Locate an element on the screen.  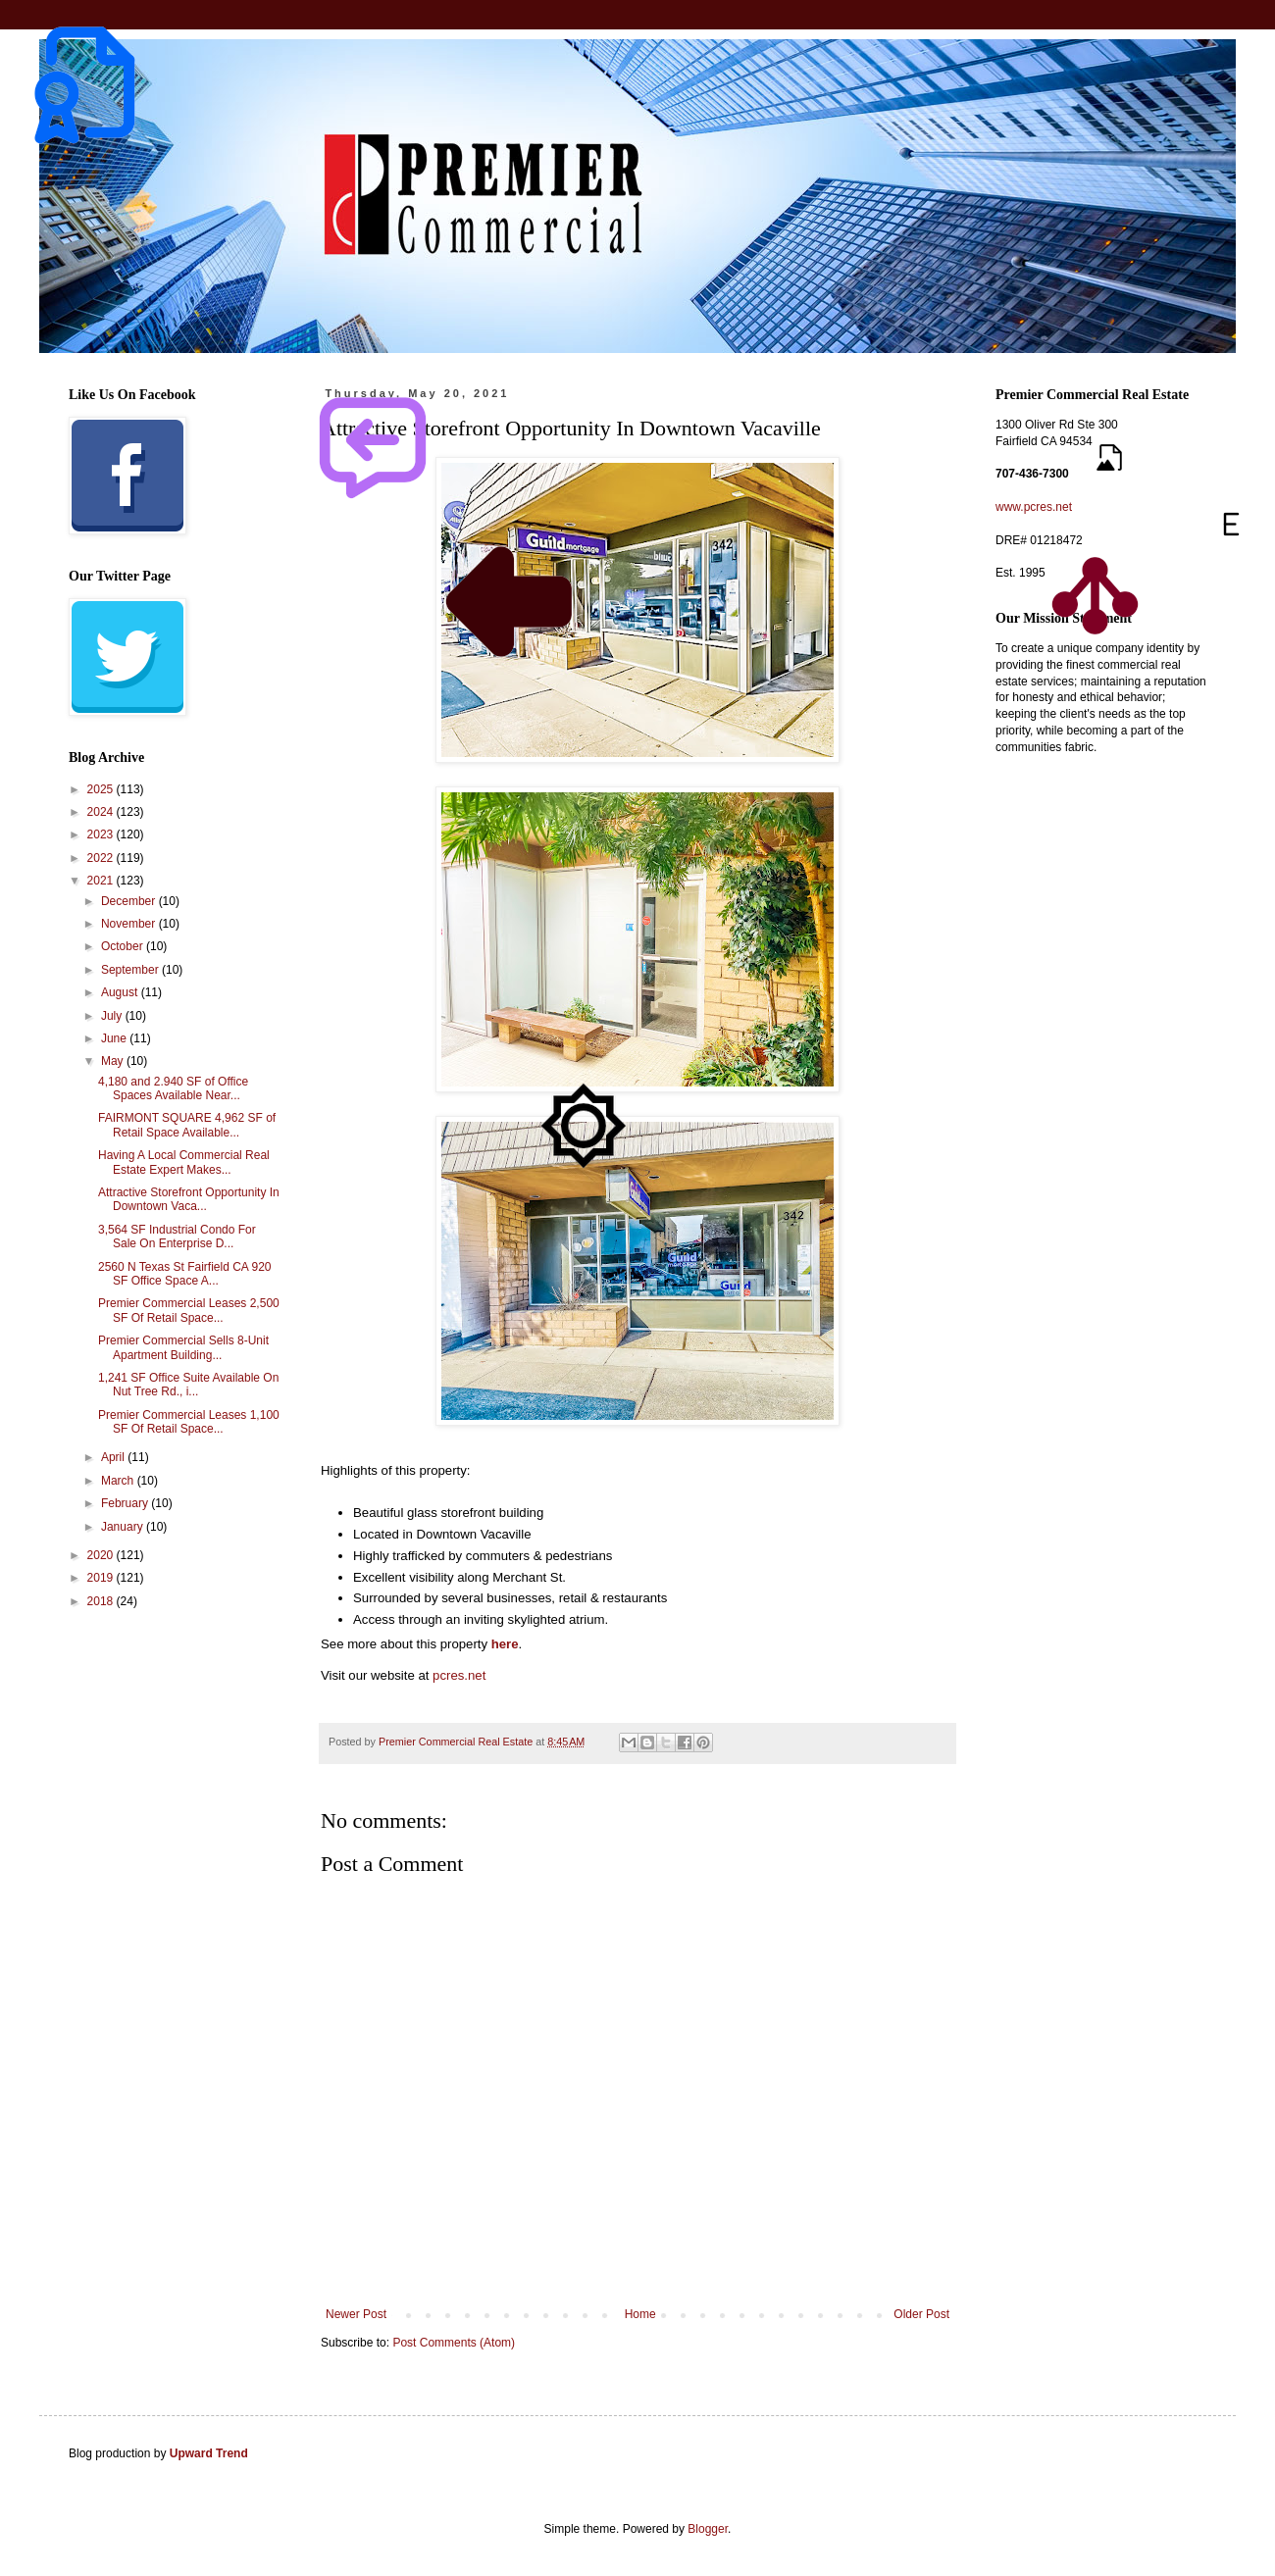
reply to a message is located at coordinates (373, 445).